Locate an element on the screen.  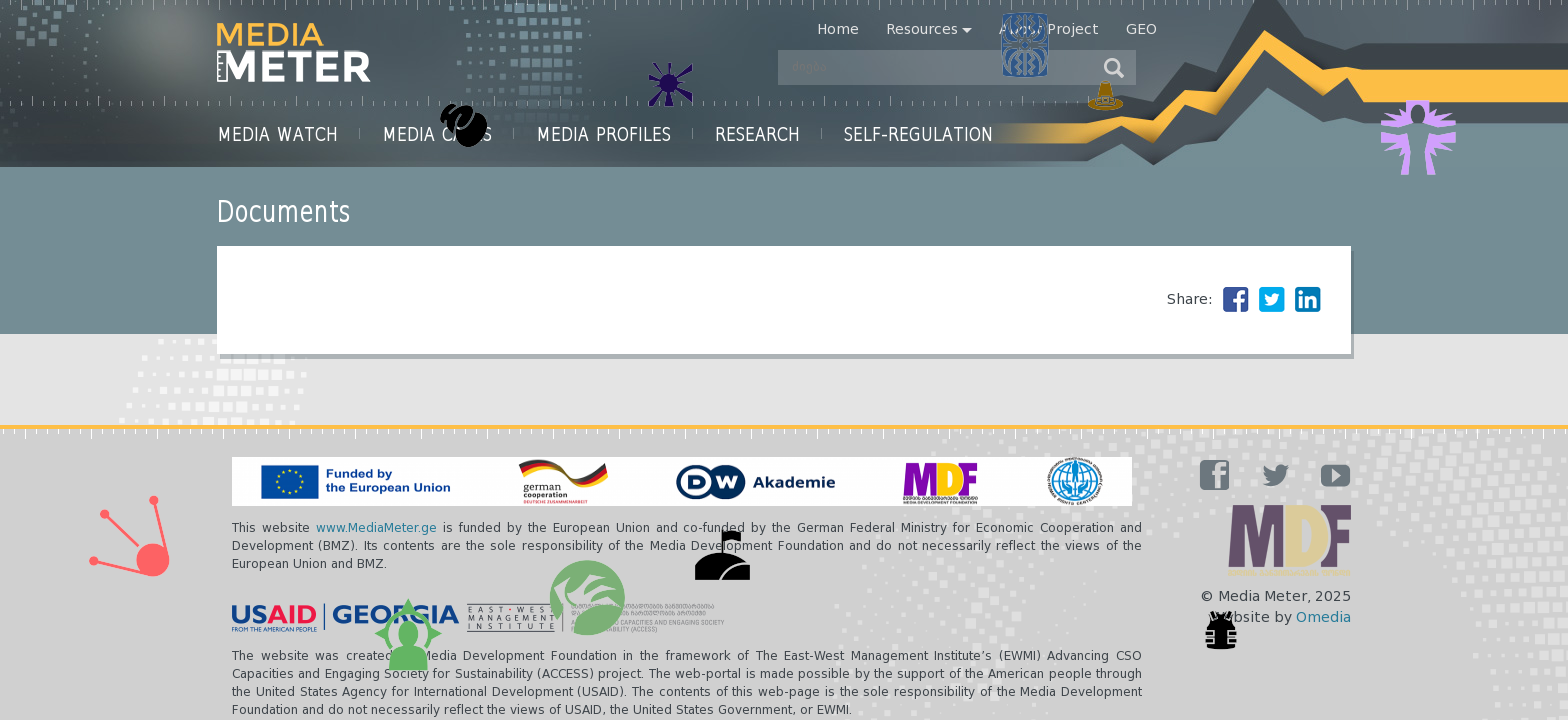
indicates an explosion or blast effect in gameplay is located at coordinates (670, 84).